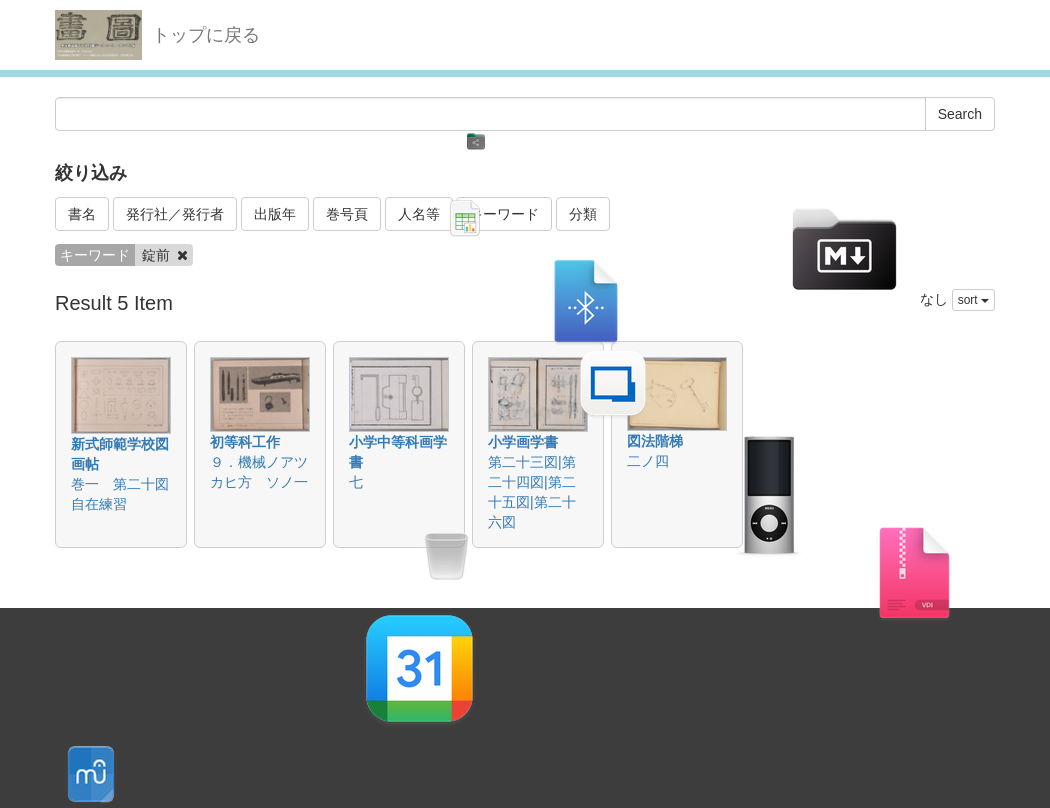 The width and height of the screenshot is (1050, 808). Describe the element at coordinates (586, 301) in the screenshot. I see `send file via bluetooth` at that location.